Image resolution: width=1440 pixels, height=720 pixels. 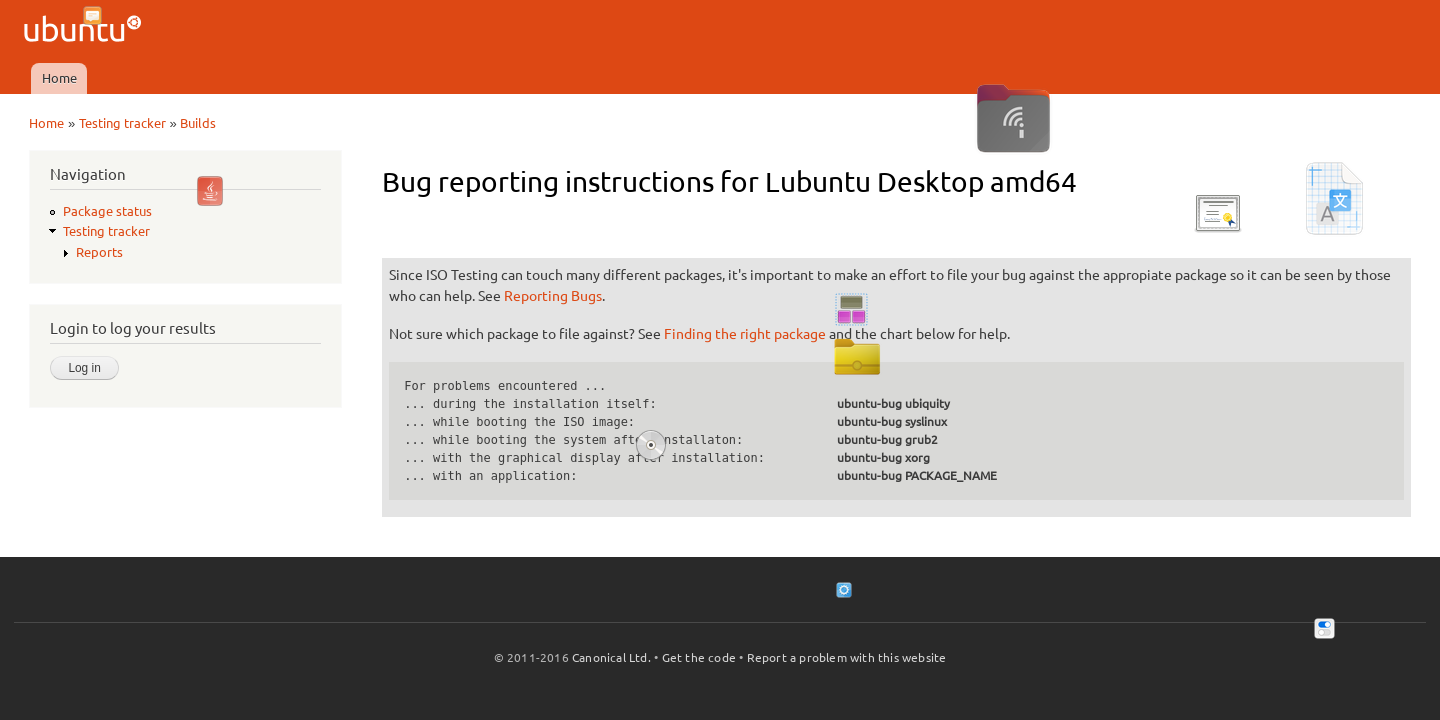 I want to click on open chatty messaging app, so click(x=92, y=15).